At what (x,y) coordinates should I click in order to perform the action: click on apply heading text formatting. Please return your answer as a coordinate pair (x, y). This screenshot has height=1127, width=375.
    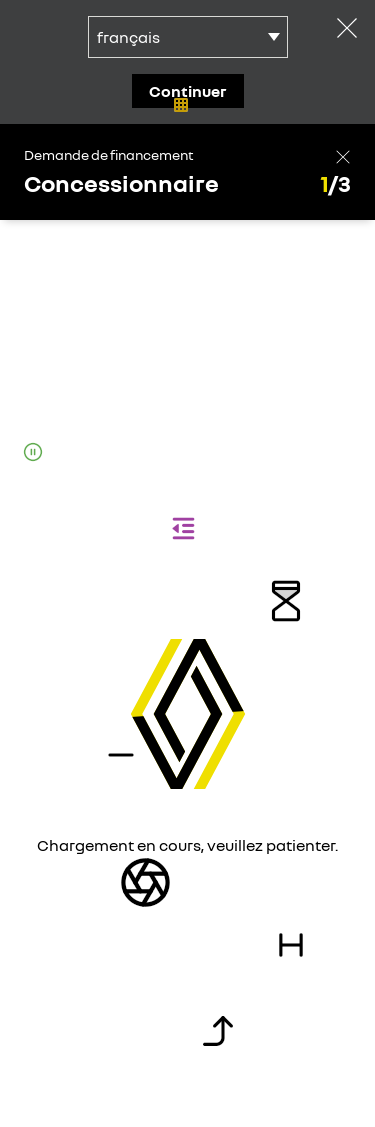
    Looking at the image, I should click on (291, 945).